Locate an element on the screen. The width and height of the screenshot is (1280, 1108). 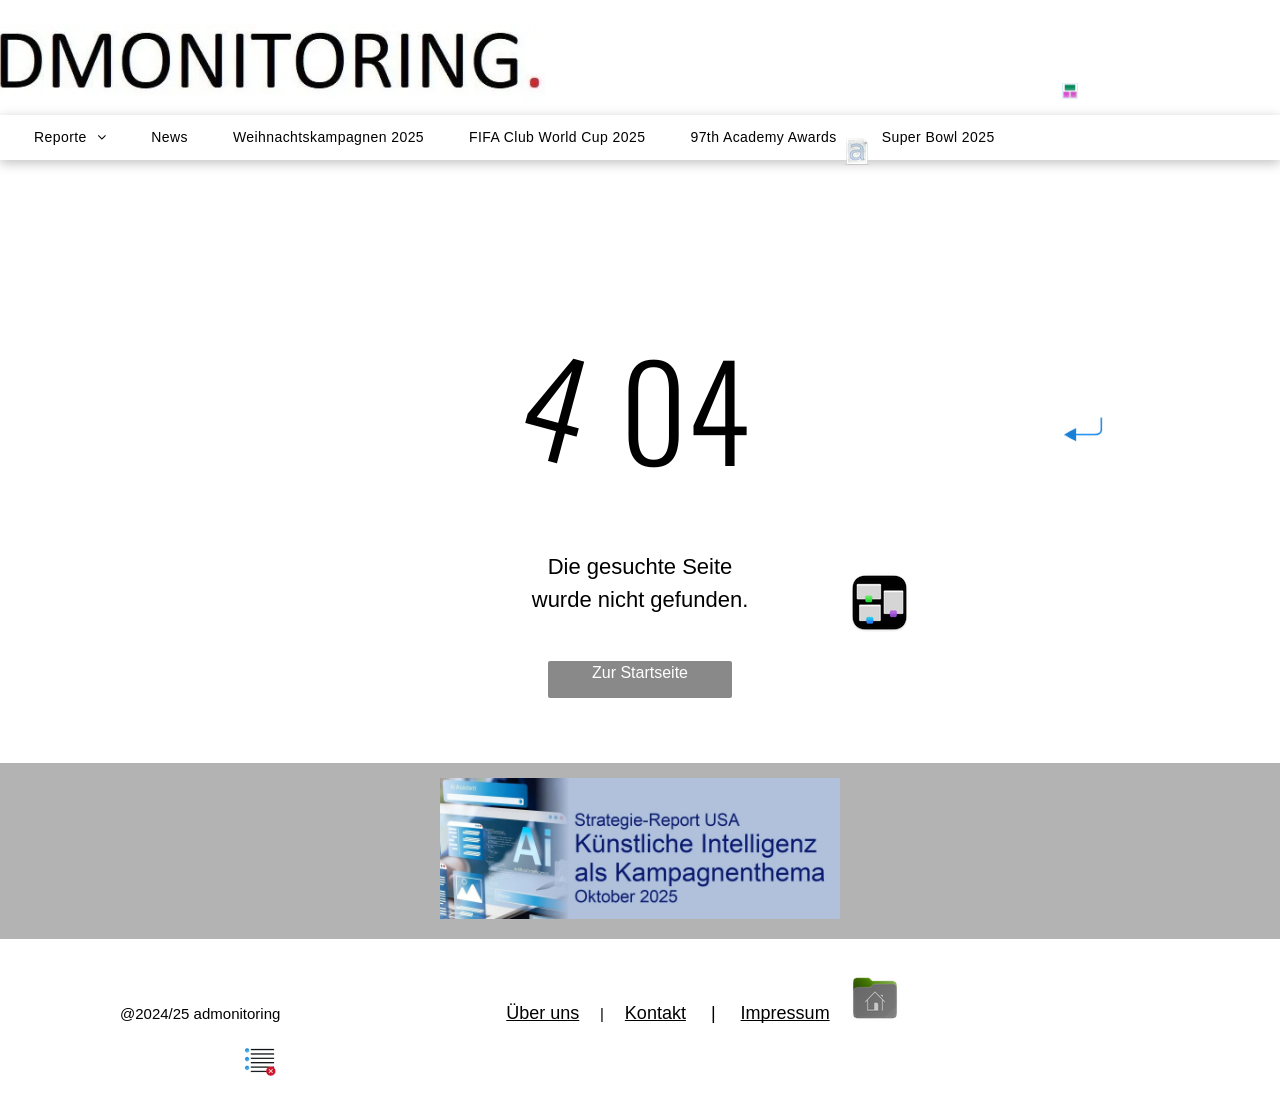
a font file type indicator is located at coordinates (857, 151).